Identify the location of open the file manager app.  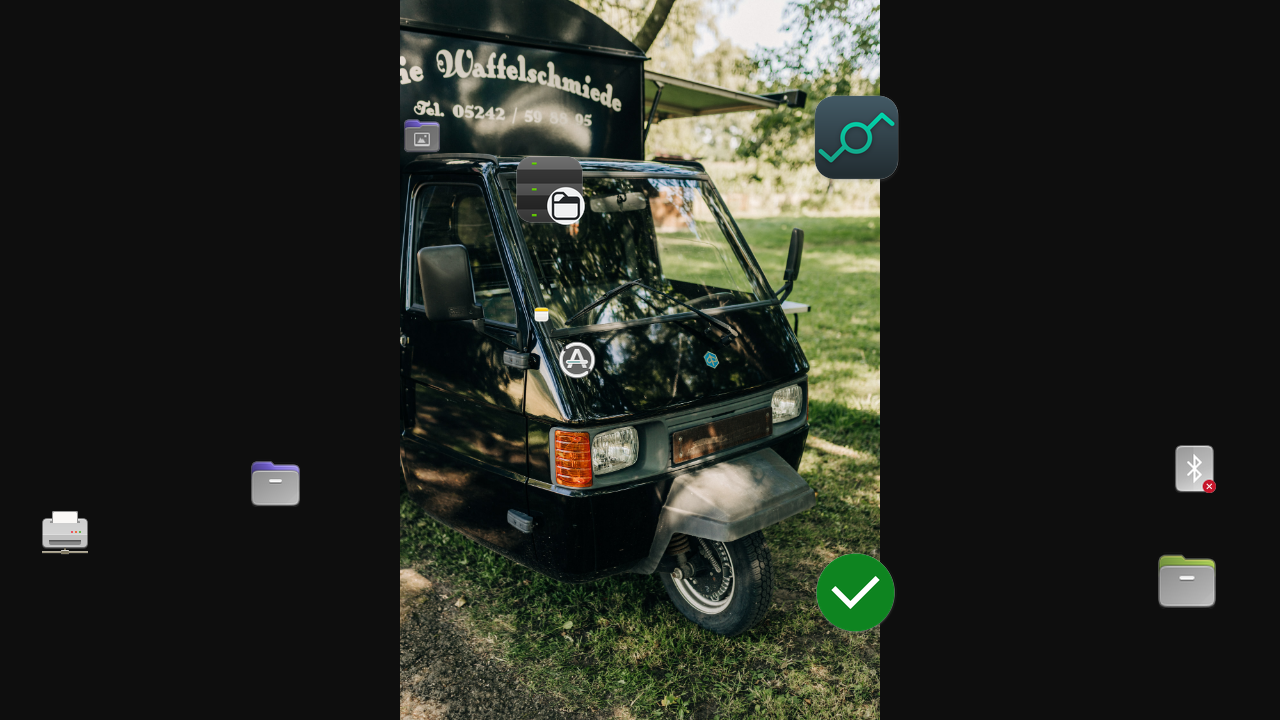
(275, 483).